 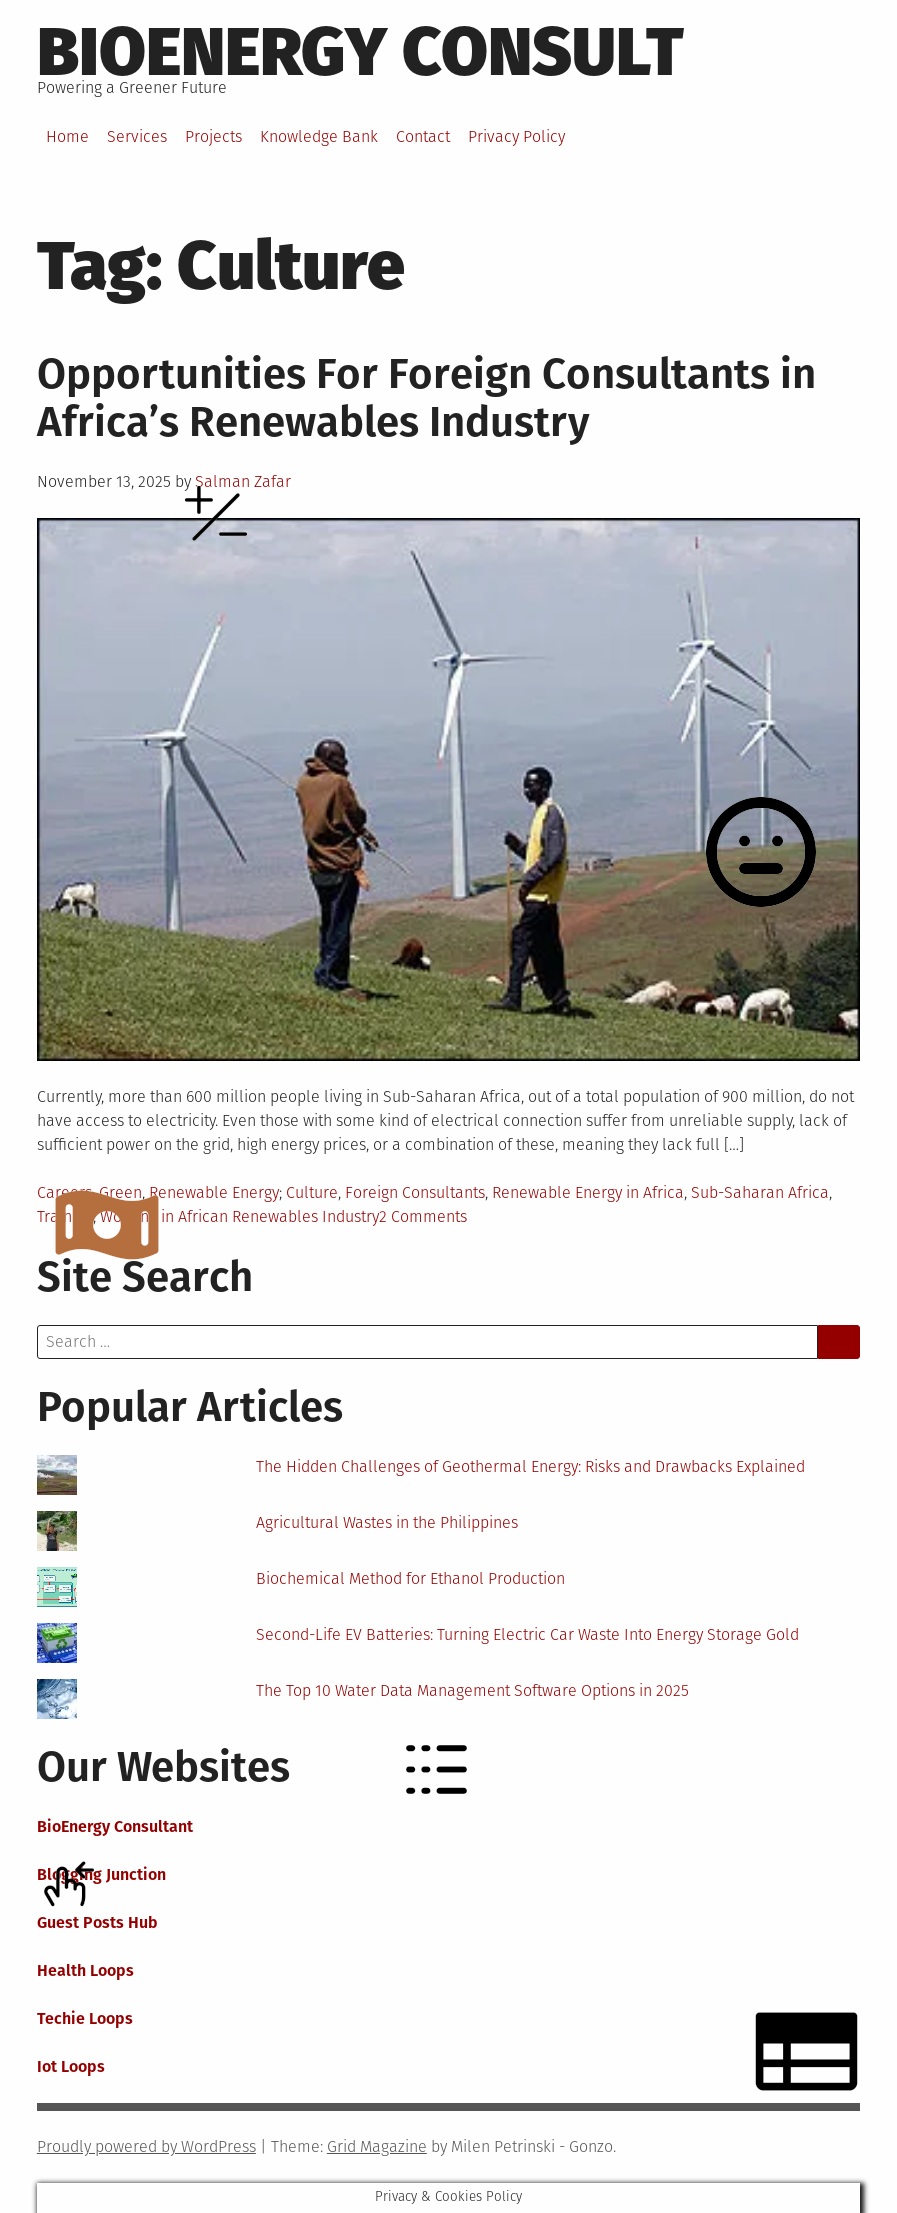 What do you see at coordinates (806, 2051) in the screenshot?
I see `view data in table format` at bounding box center [806, 2051].